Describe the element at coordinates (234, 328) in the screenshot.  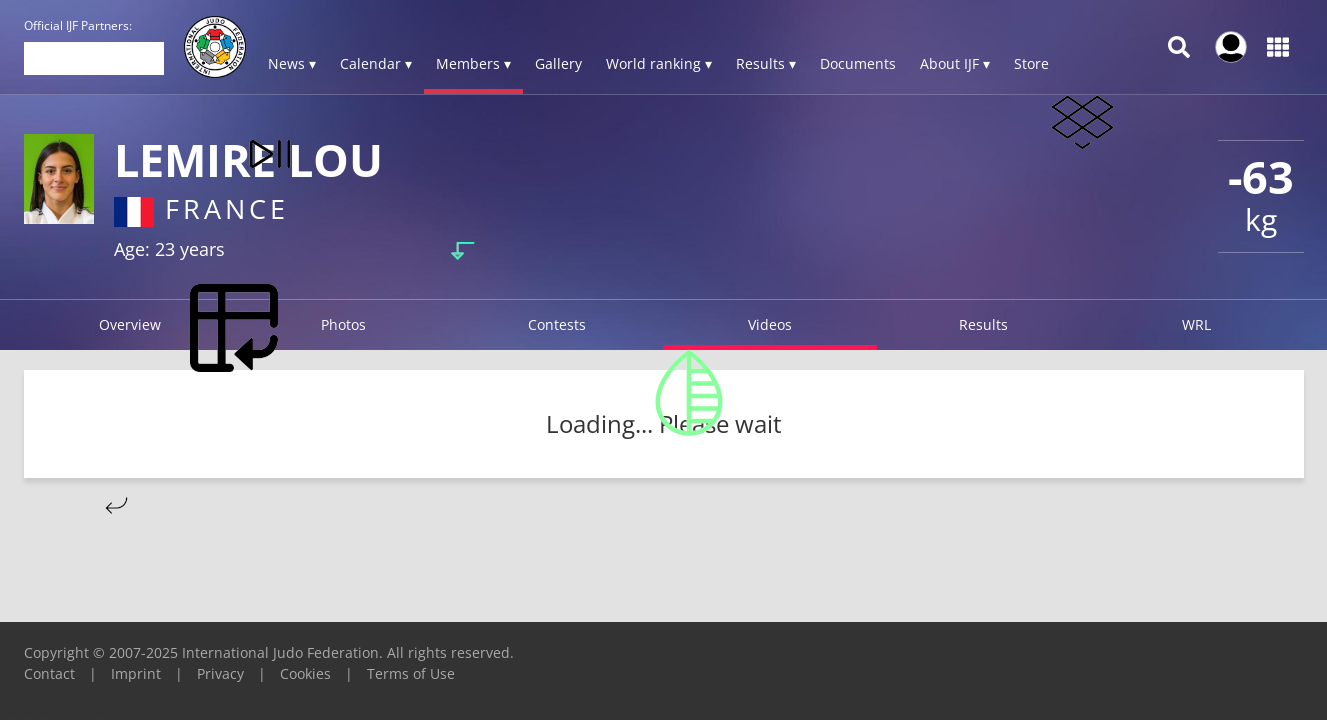
I see `pivot table column in spreadsheet view` at that location.